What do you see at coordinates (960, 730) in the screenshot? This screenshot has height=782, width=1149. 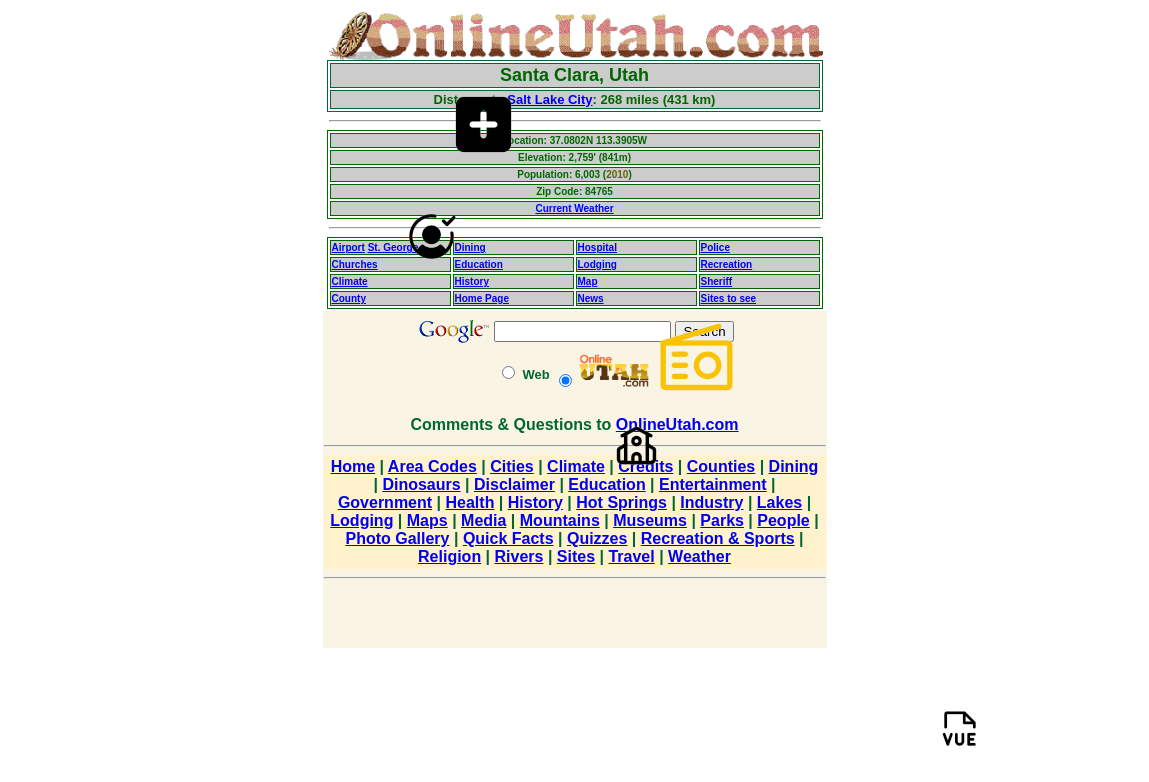 I see `vue.js component or project file` at bounding box center [960, 730].